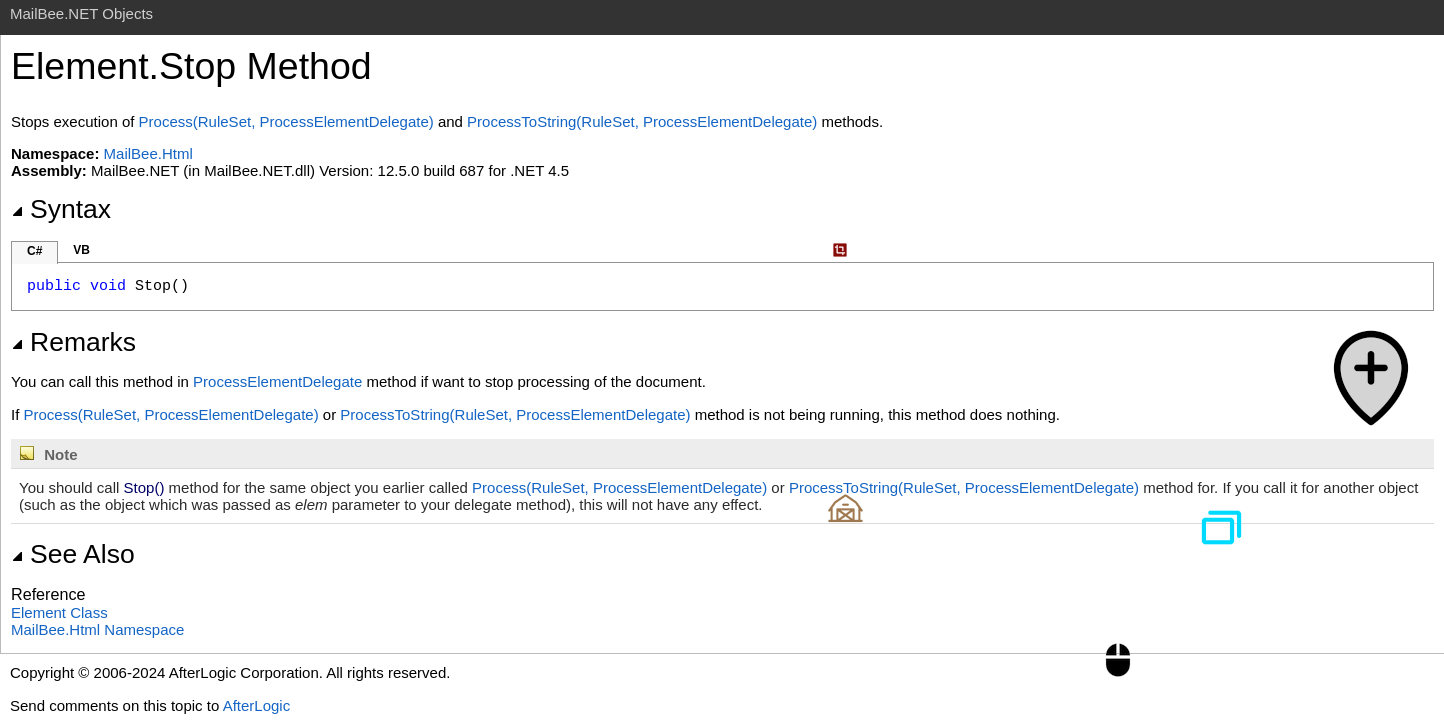 The height and width of the screenshot is (724, 1444). Describe the element at coordinates (1371, 378) in the screenshot. I see `add a new location pin` at that location.